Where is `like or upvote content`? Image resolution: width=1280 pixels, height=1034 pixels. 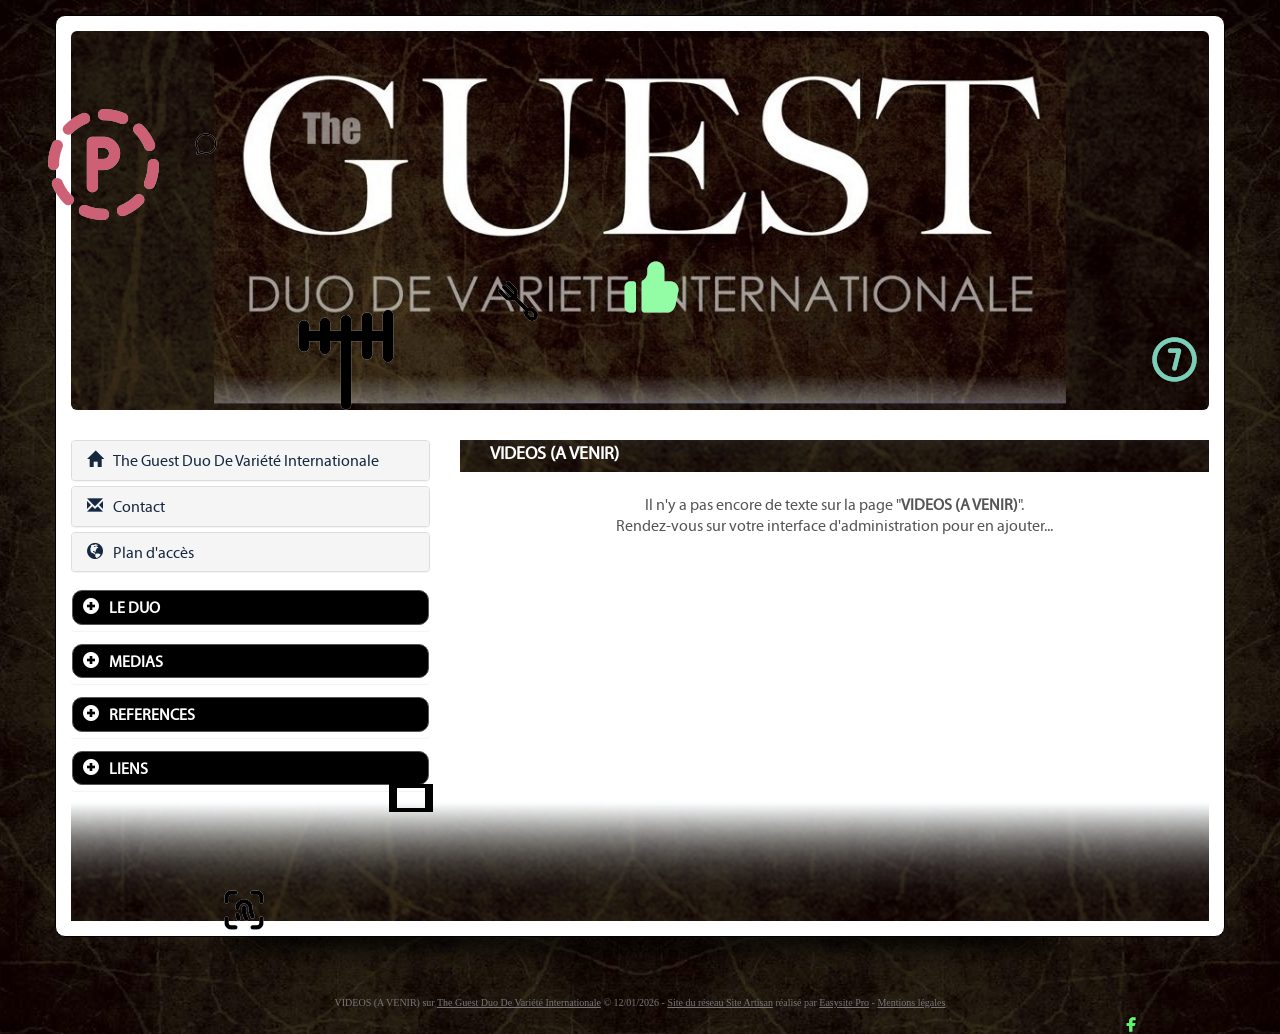
like or upvote content is located at coordinates (653, 287).